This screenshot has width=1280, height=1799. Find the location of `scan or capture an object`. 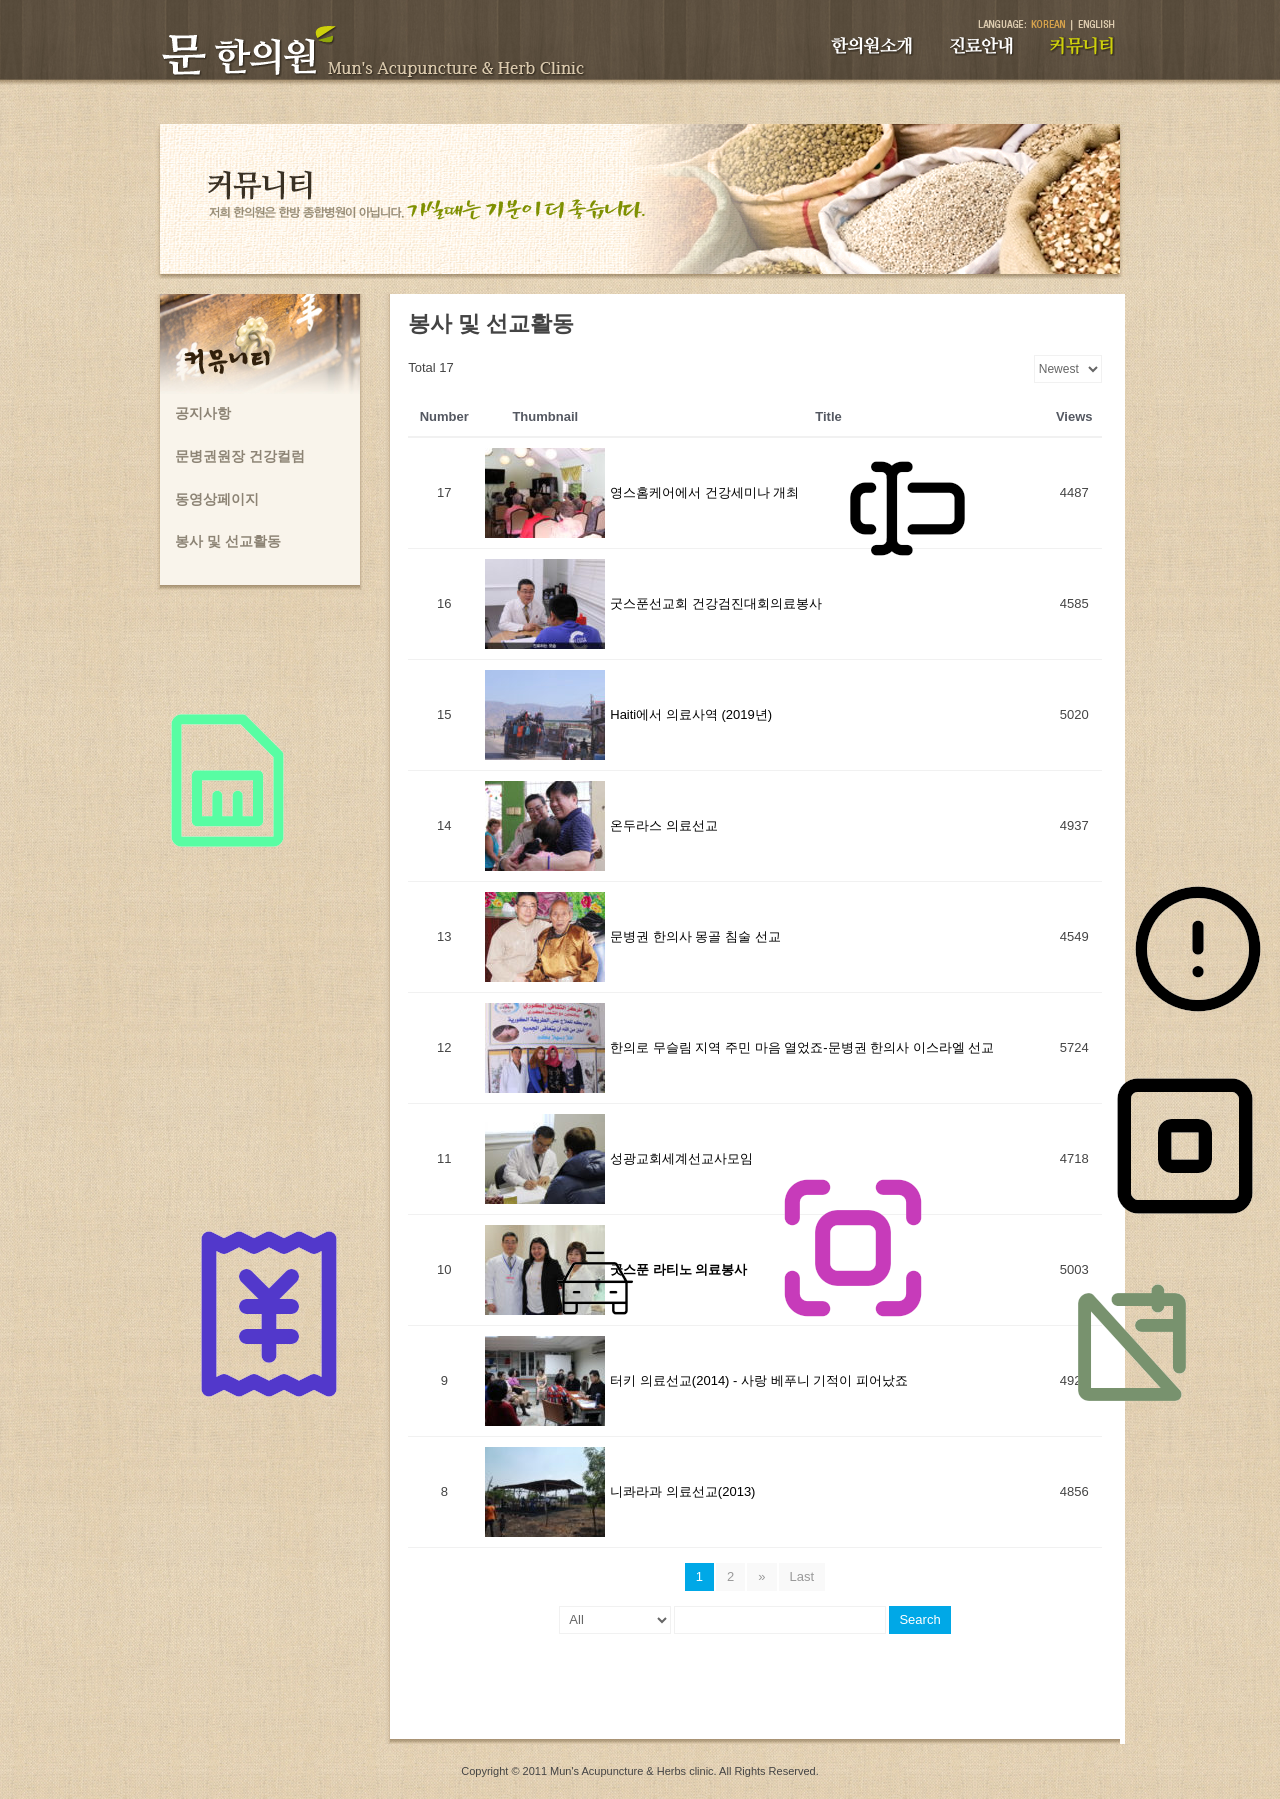

scan or capture an object is located at coordinates (853, 1248).